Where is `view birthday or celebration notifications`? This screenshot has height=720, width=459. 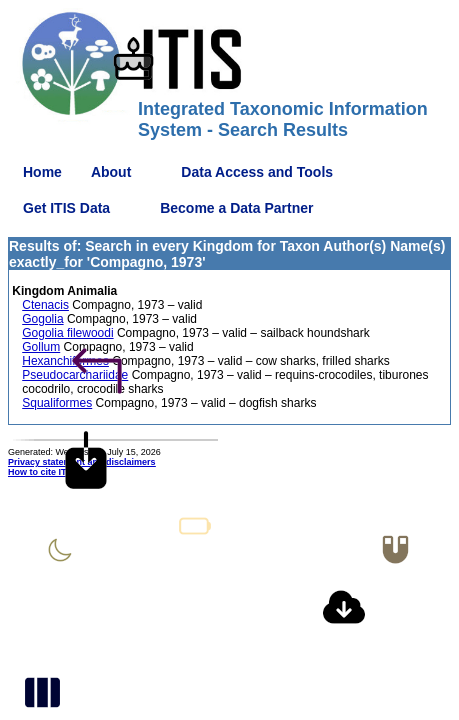 view birthday or celebration notifications is located at coordinates (133, 61).